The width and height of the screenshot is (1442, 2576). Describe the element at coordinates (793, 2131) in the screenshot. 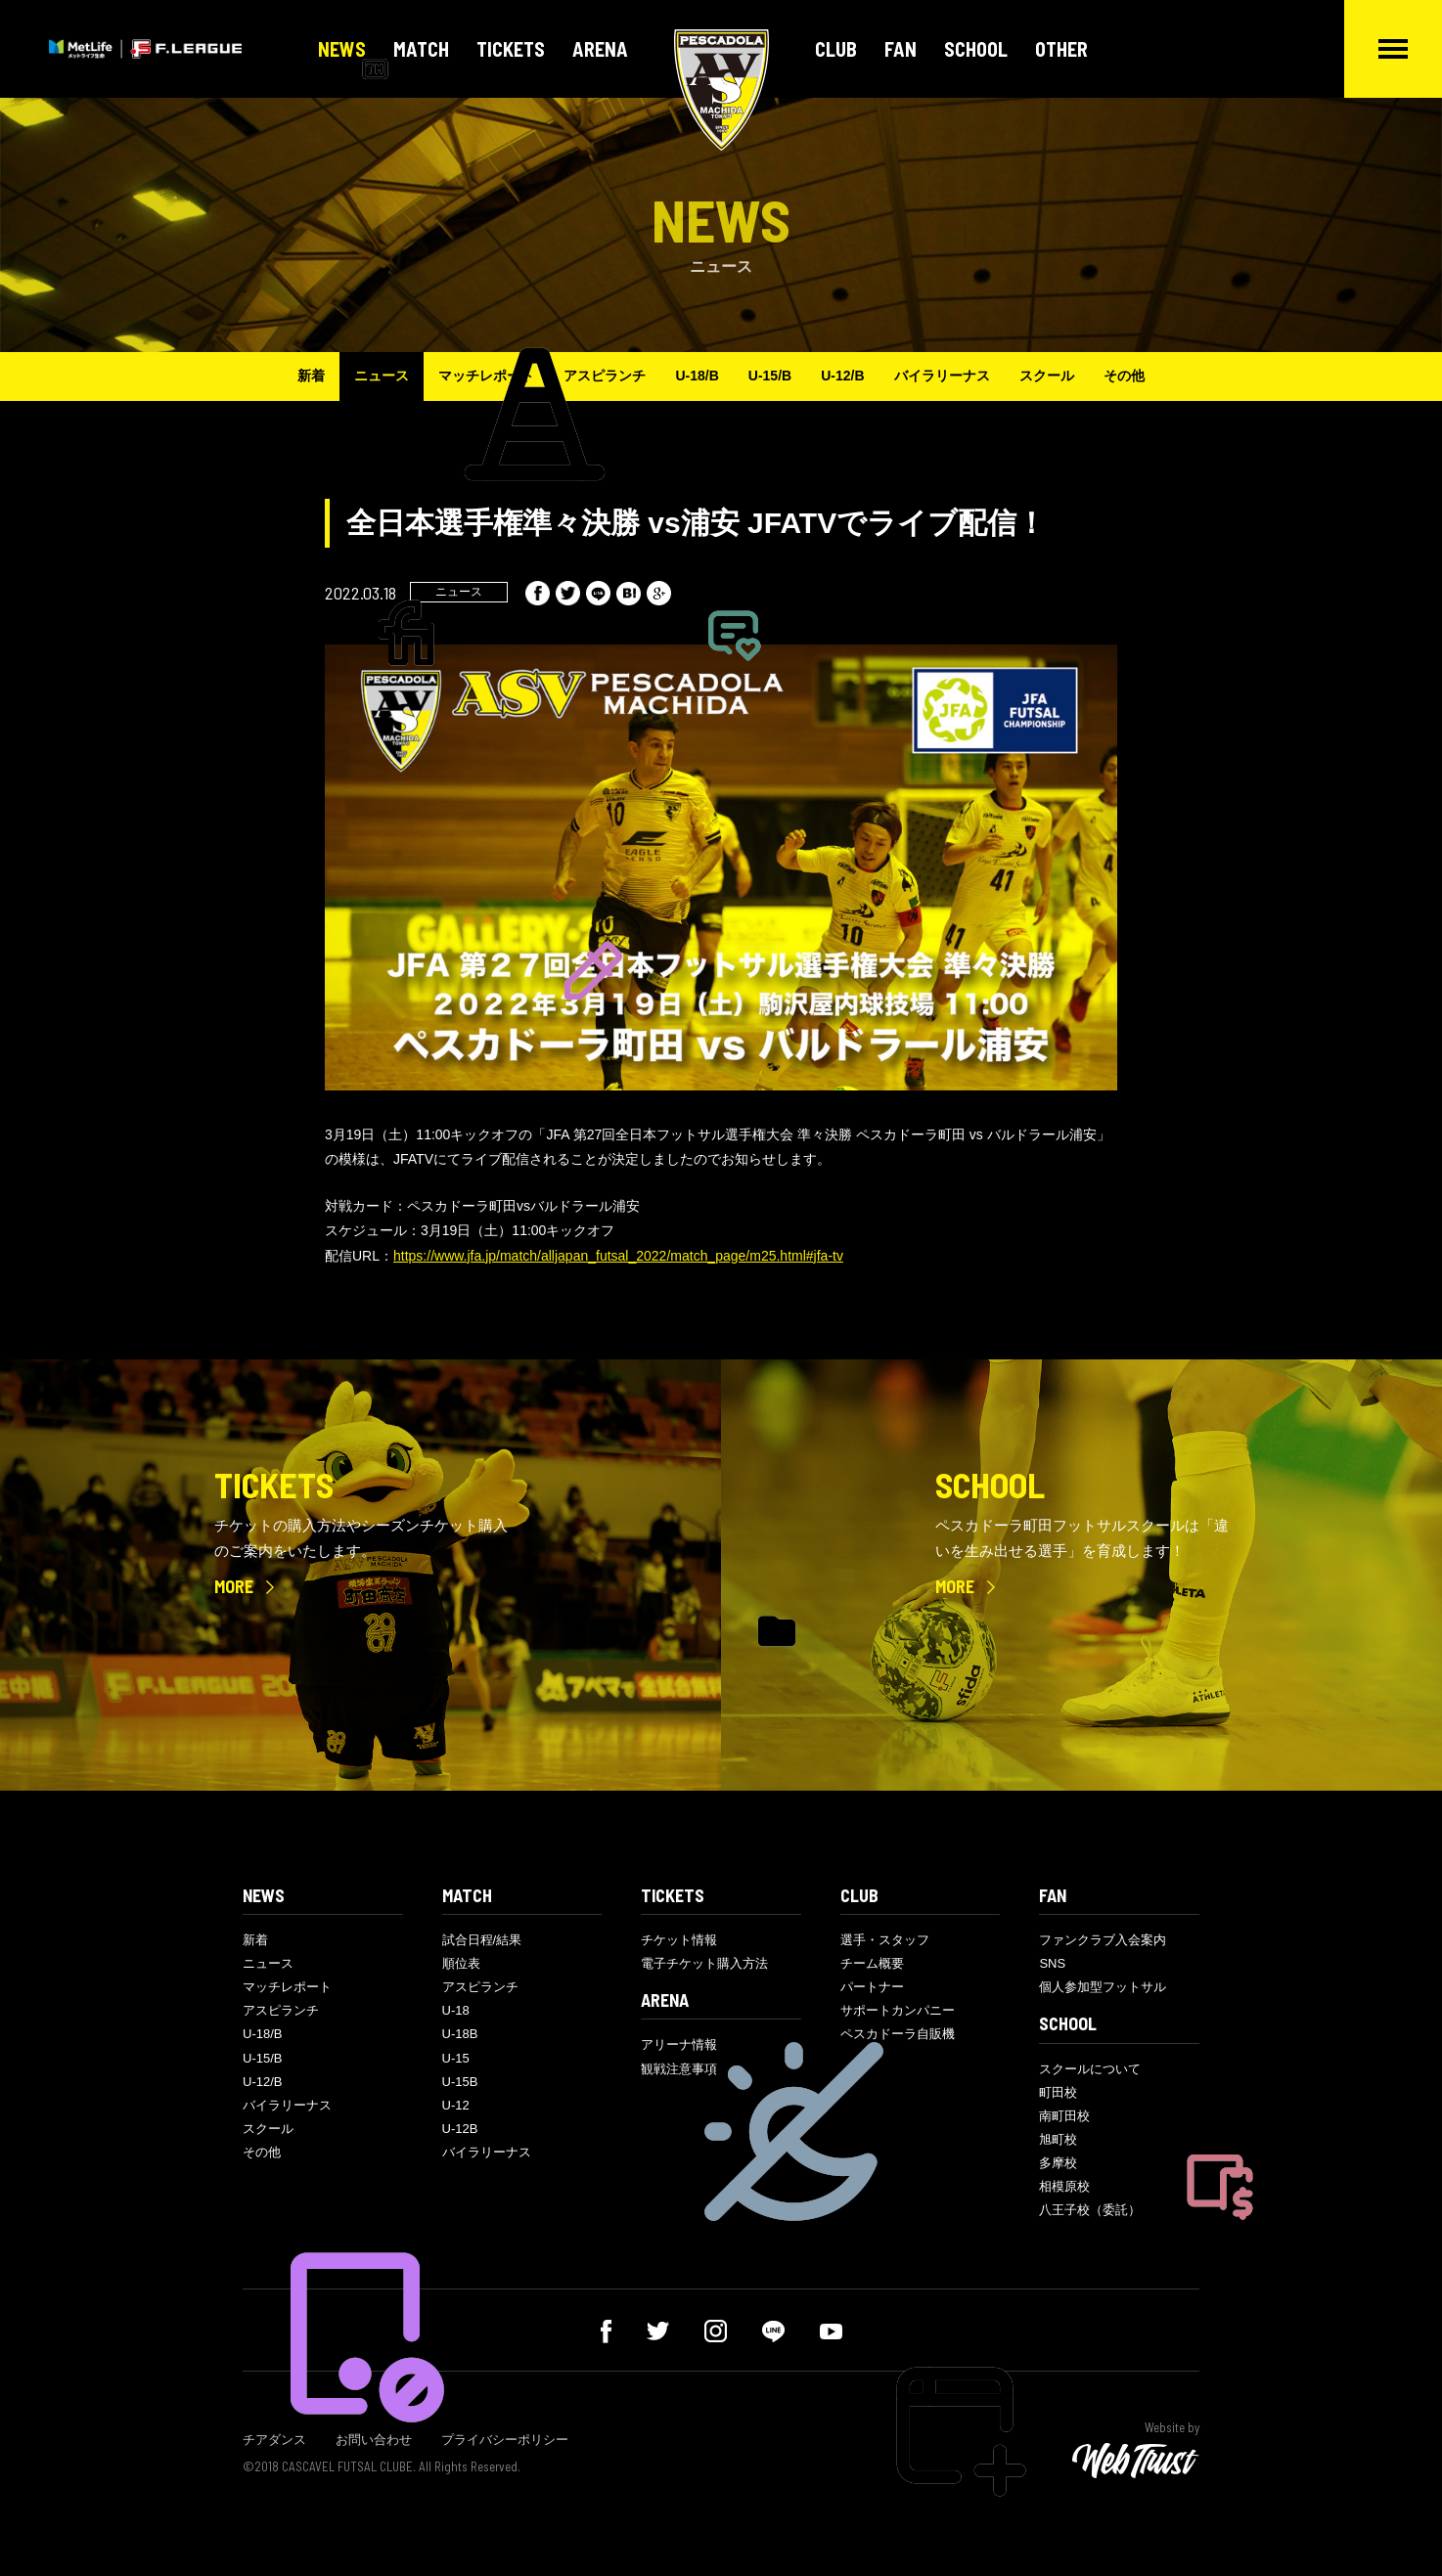

I see `toggle between light and dark mode` at that location.